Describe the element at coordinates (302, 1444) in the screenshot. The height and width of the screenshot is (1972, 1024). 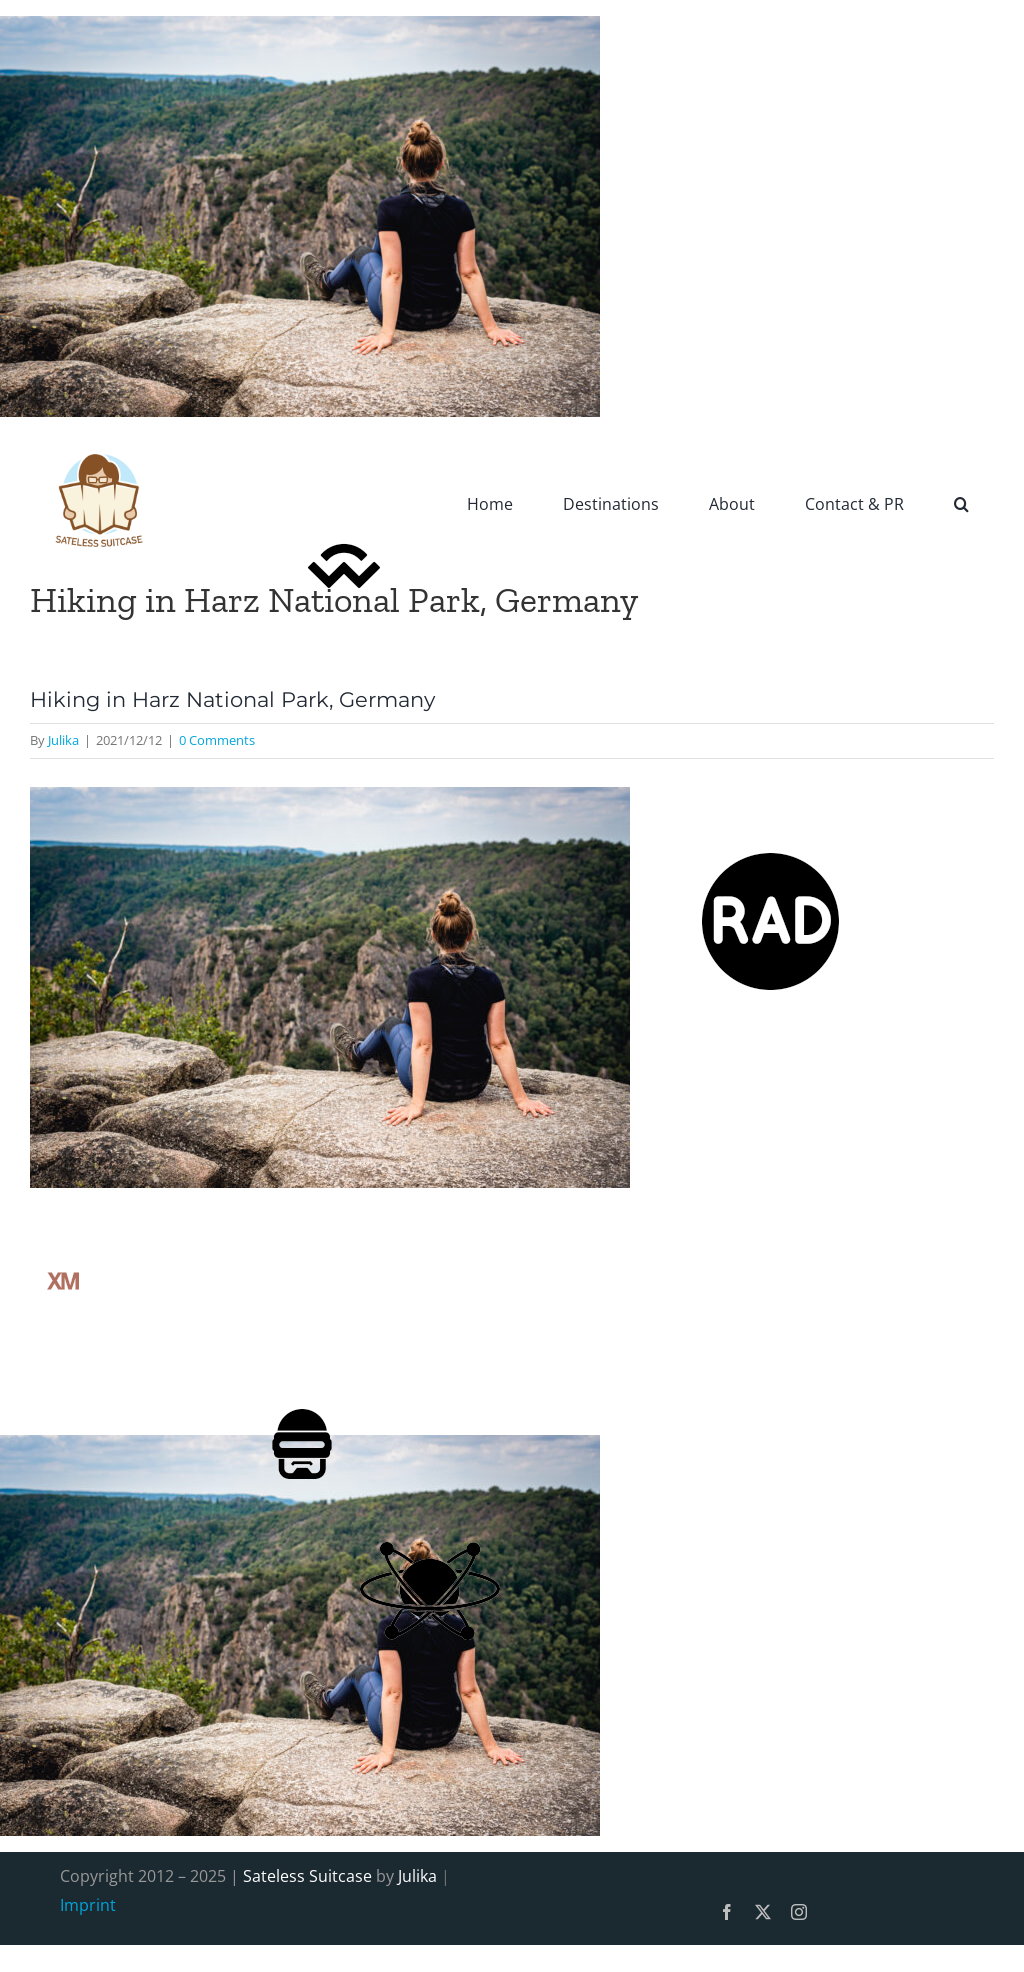
I see `rubocop ruby code linter logo` at that location.